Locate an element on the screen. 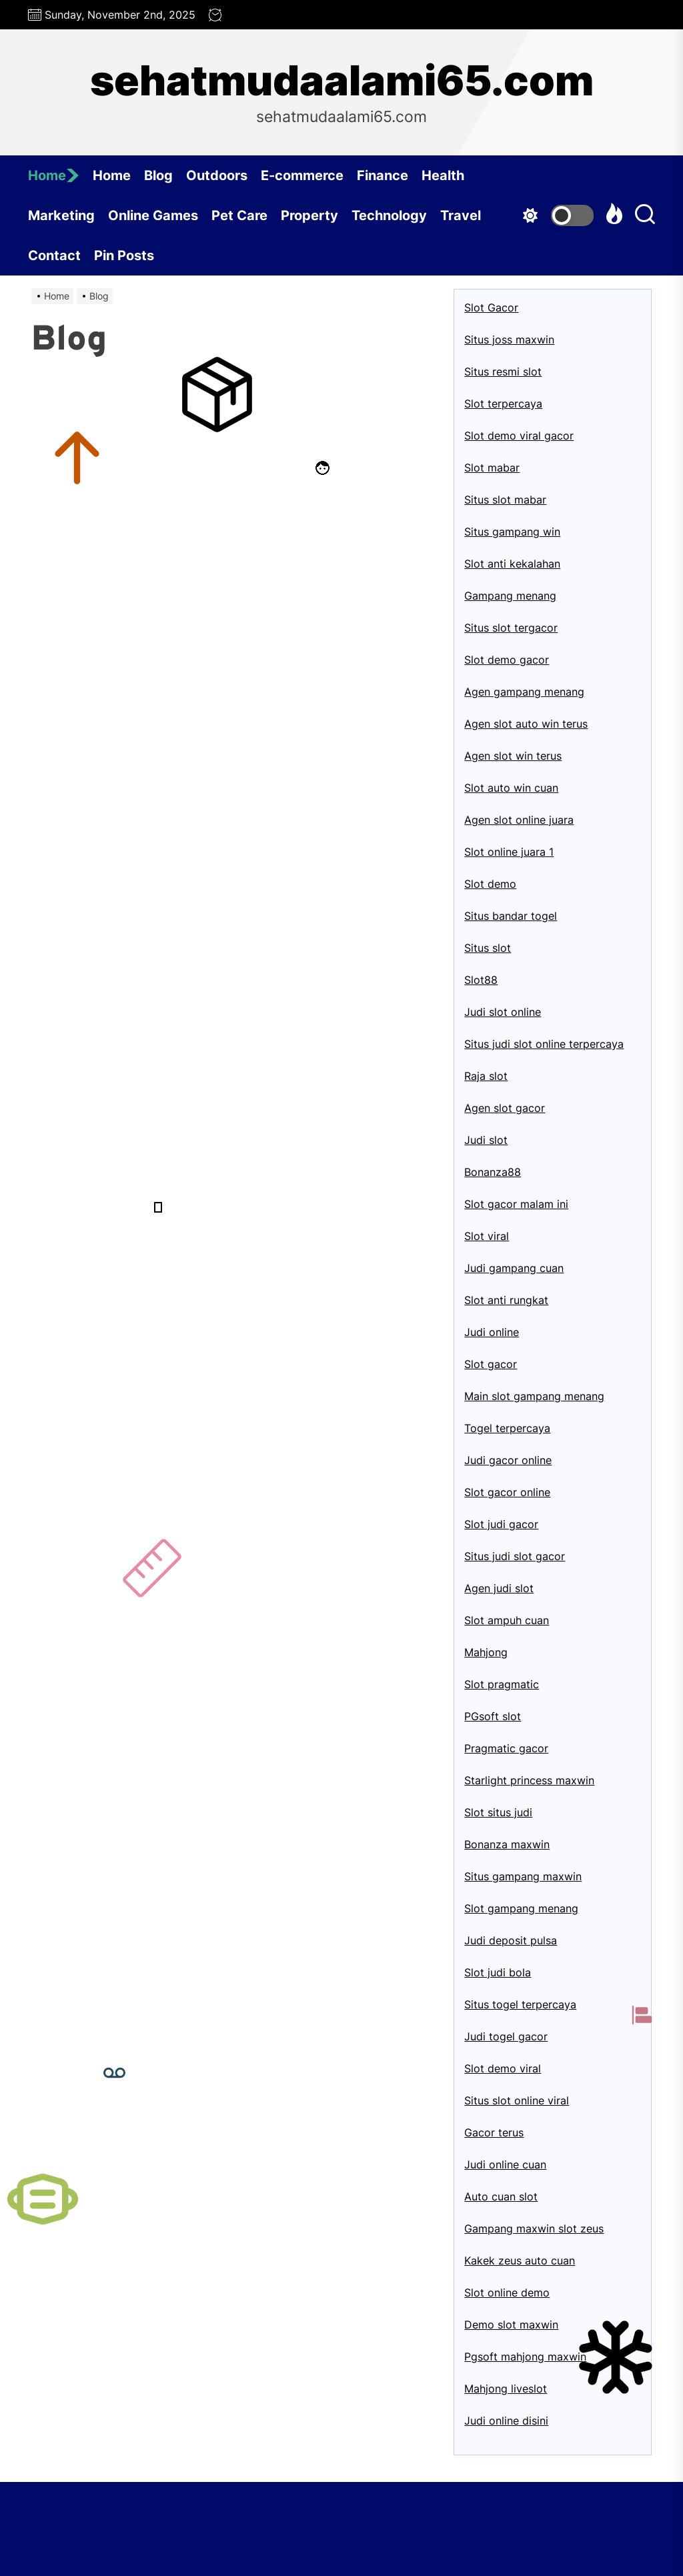 The image size is (683, 2576). scroll to top of page is located at coordinates (77, 458).